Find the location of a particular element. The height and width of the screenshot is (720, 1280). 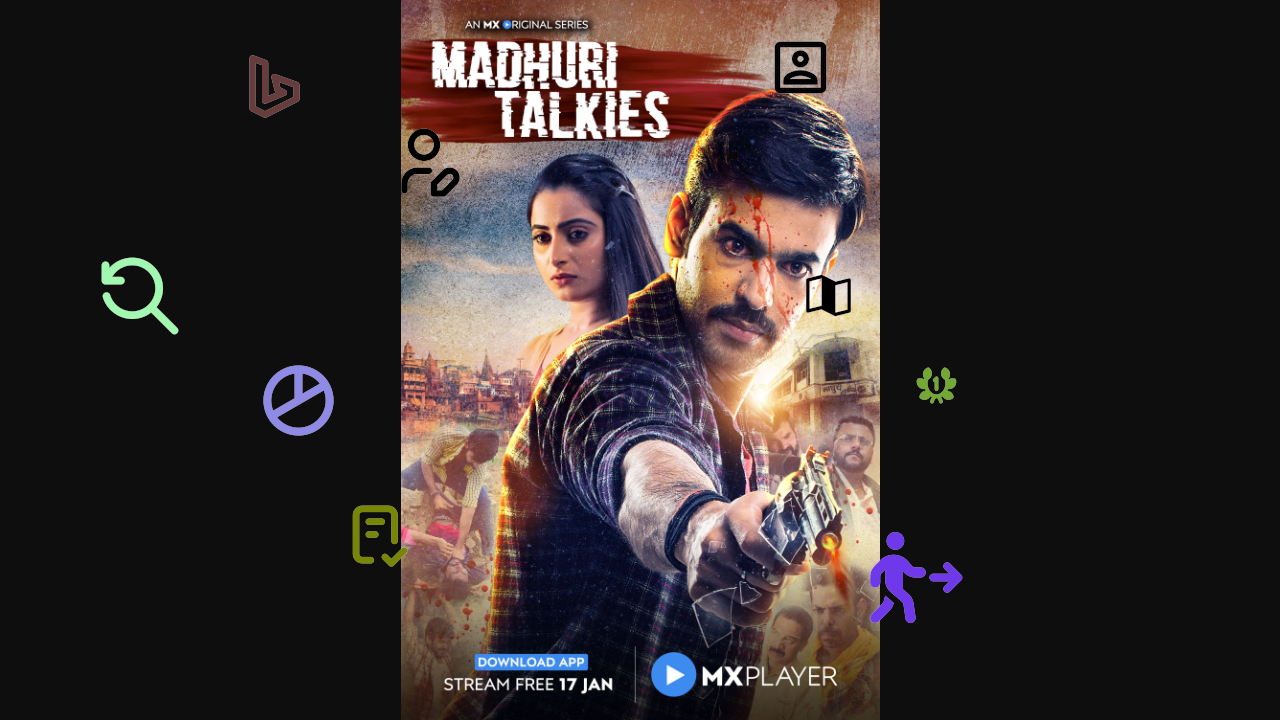

exit or leave current area is located at coordinates (915, 577).